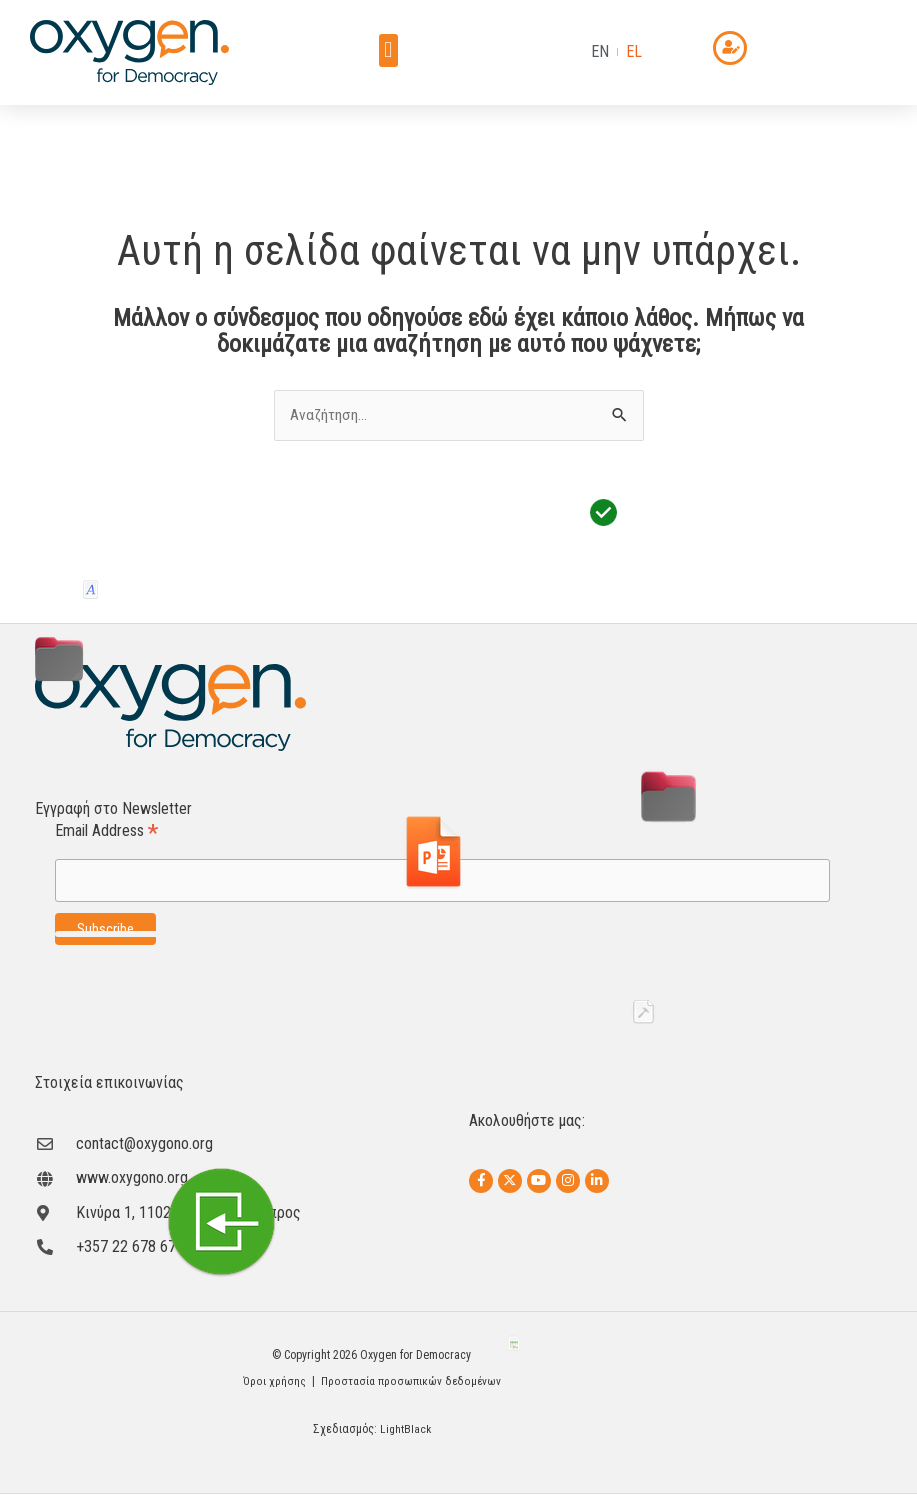 The height and width of the screenshot is (1495, 917). I want to click on a Microsoft PowerPoint file, so click(433, 851).